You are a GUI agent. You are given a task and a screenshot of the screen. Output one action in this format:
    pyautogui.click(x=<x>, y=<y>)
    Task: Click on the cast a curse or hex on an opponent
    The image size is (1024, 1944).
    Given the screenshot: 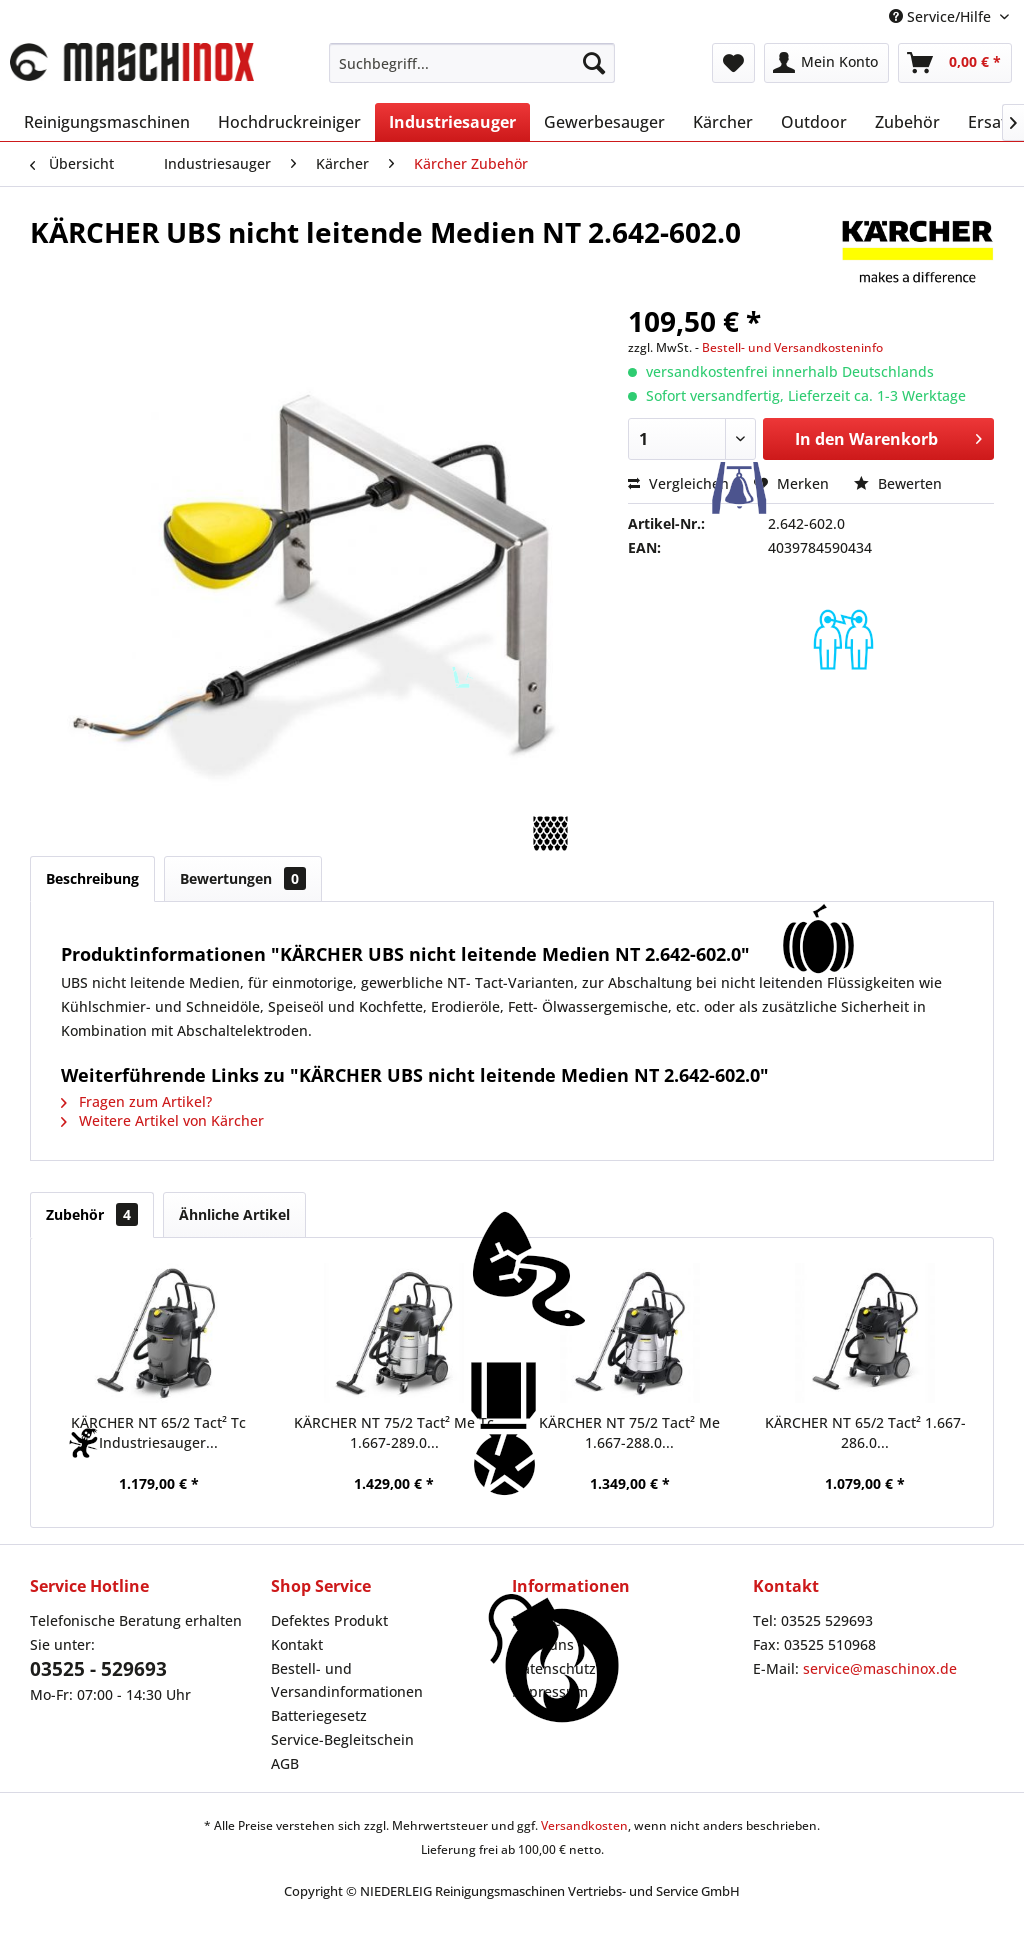 What is the action you would take?
    pyautogui.click(x=84, y=1443)
    